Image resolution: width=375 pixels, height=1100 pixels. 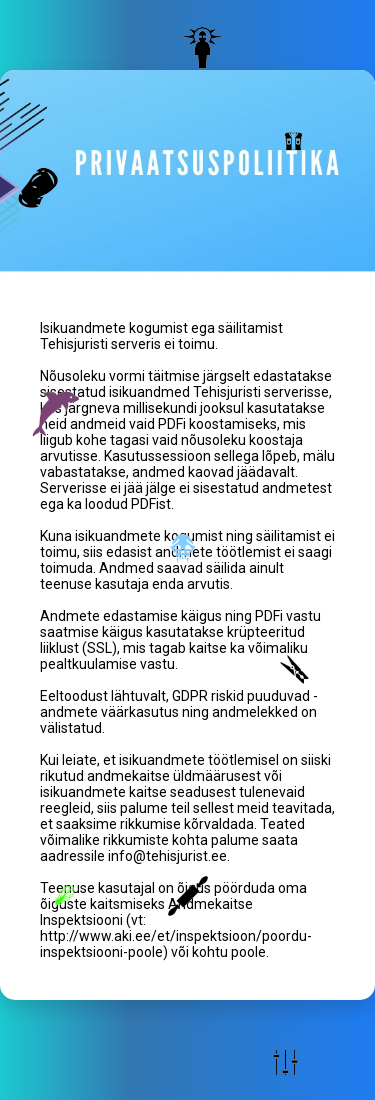 I want to click on adjust settings or preferences, so click(x=285, y=1062).